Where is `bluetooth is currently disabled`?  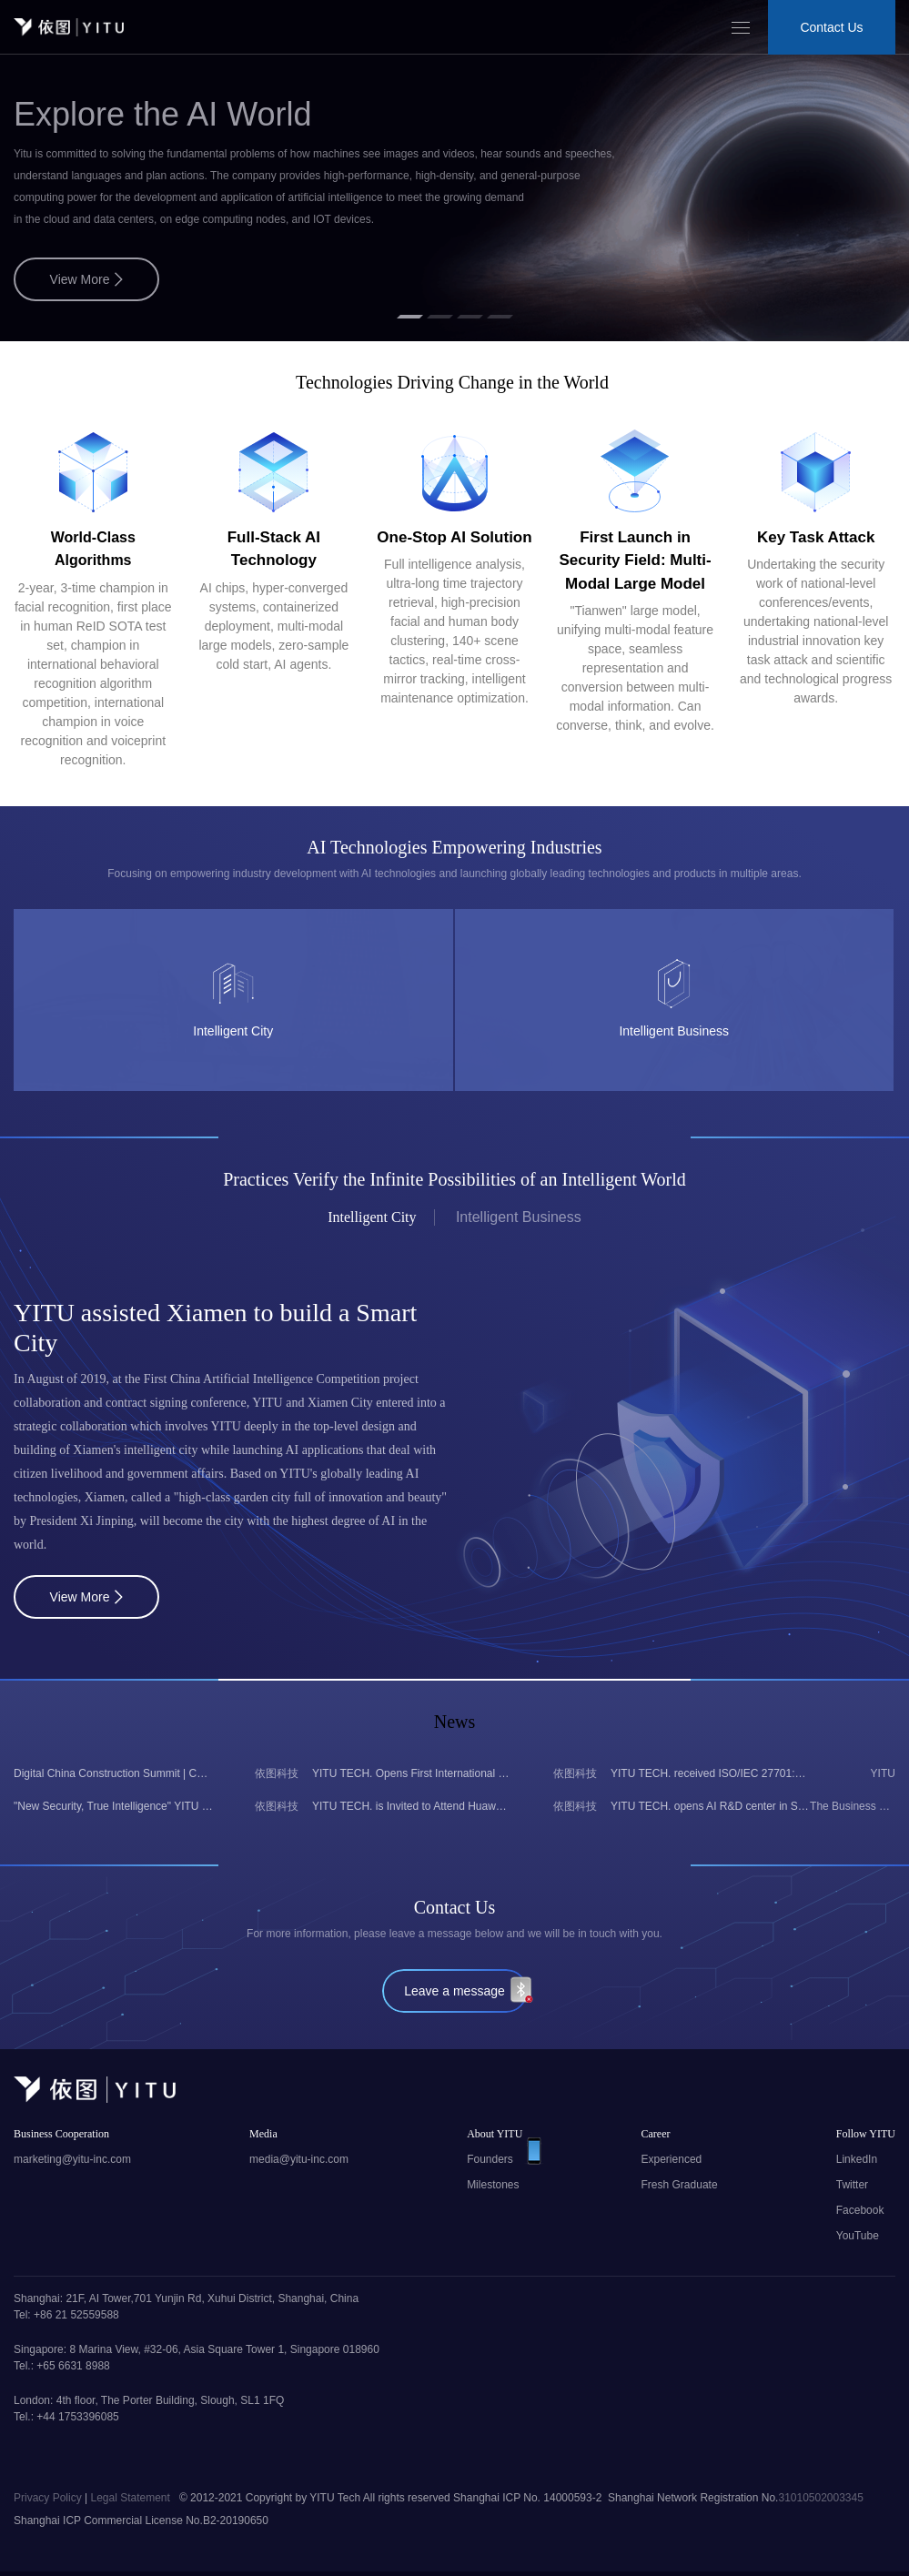
bluetooth is currently disabled is located at coordinates (520, 1989).